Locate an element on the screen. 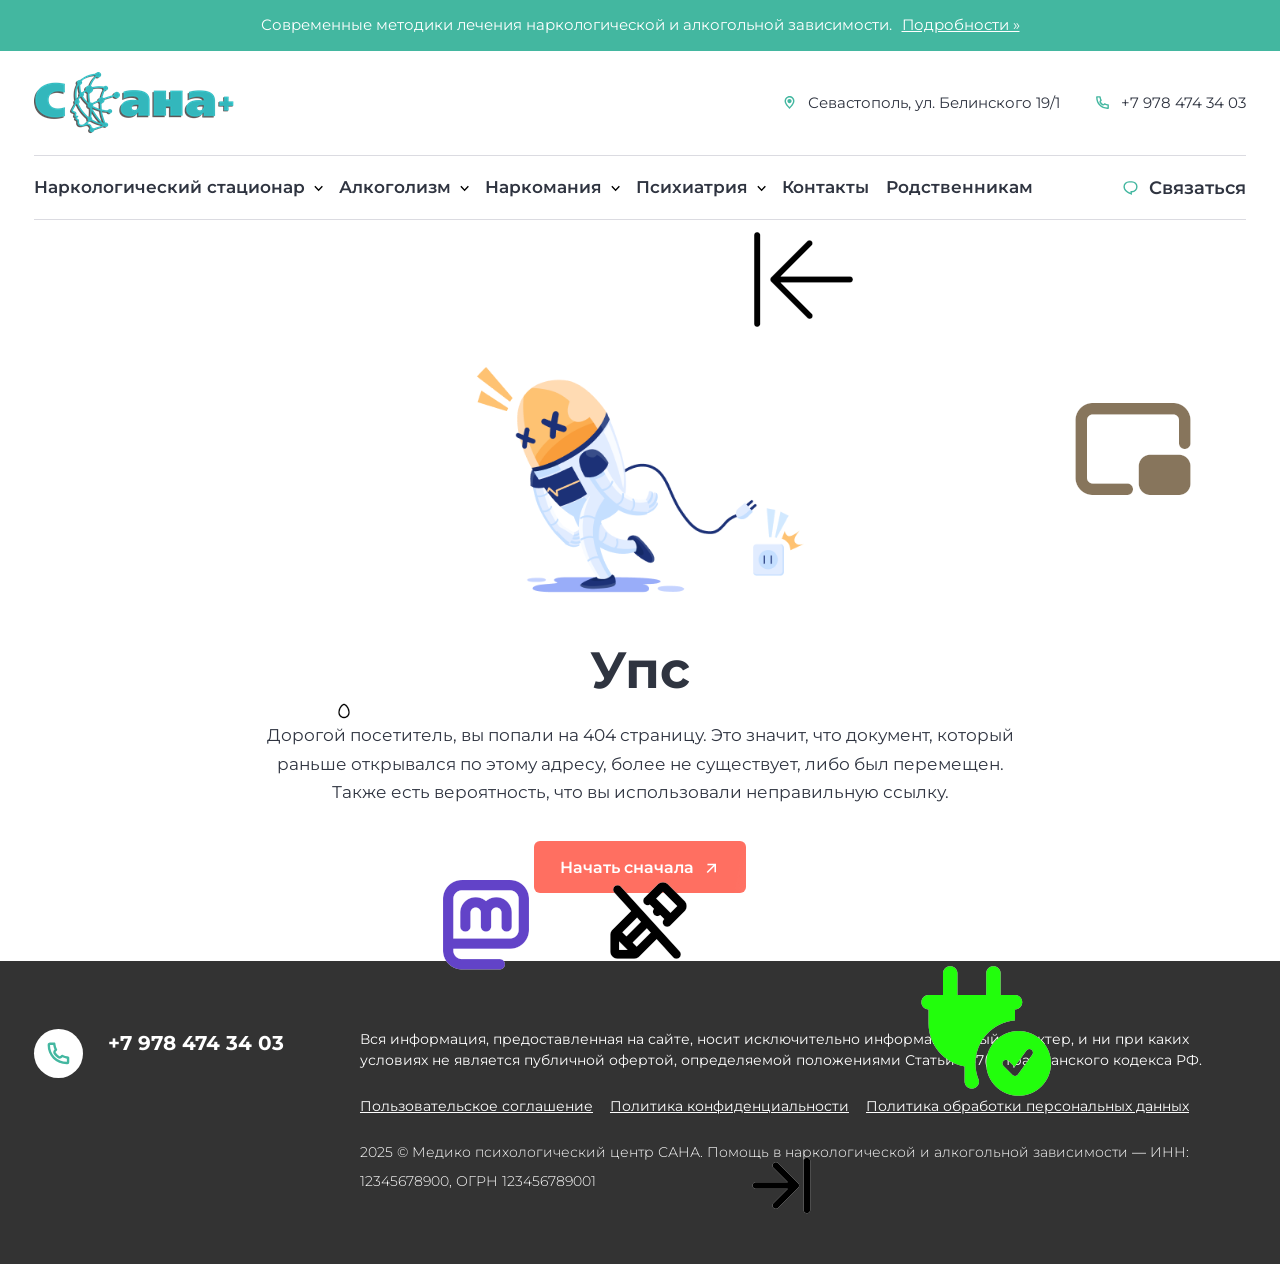 The width and height of the screenshot is (1280, 1264). indicates successful connection or power status is located at coordinates (979, 1031).